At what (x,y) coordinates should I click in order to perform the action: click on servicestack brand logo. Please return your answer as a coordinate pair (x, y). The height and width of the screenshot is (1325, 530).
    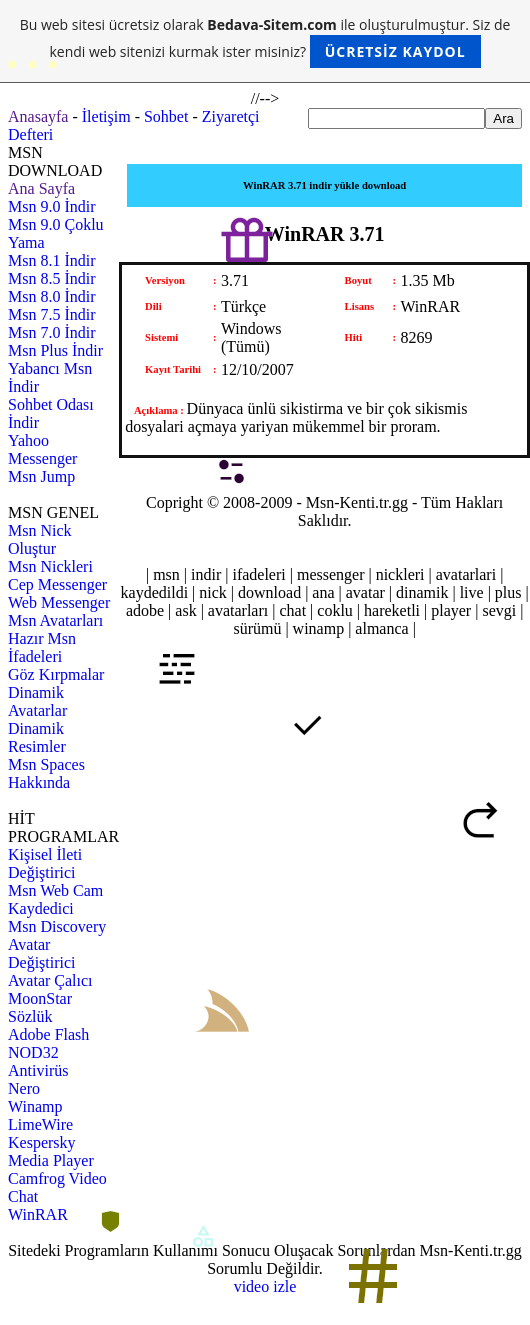
    Looking at the image, I should click on (221, 1010).